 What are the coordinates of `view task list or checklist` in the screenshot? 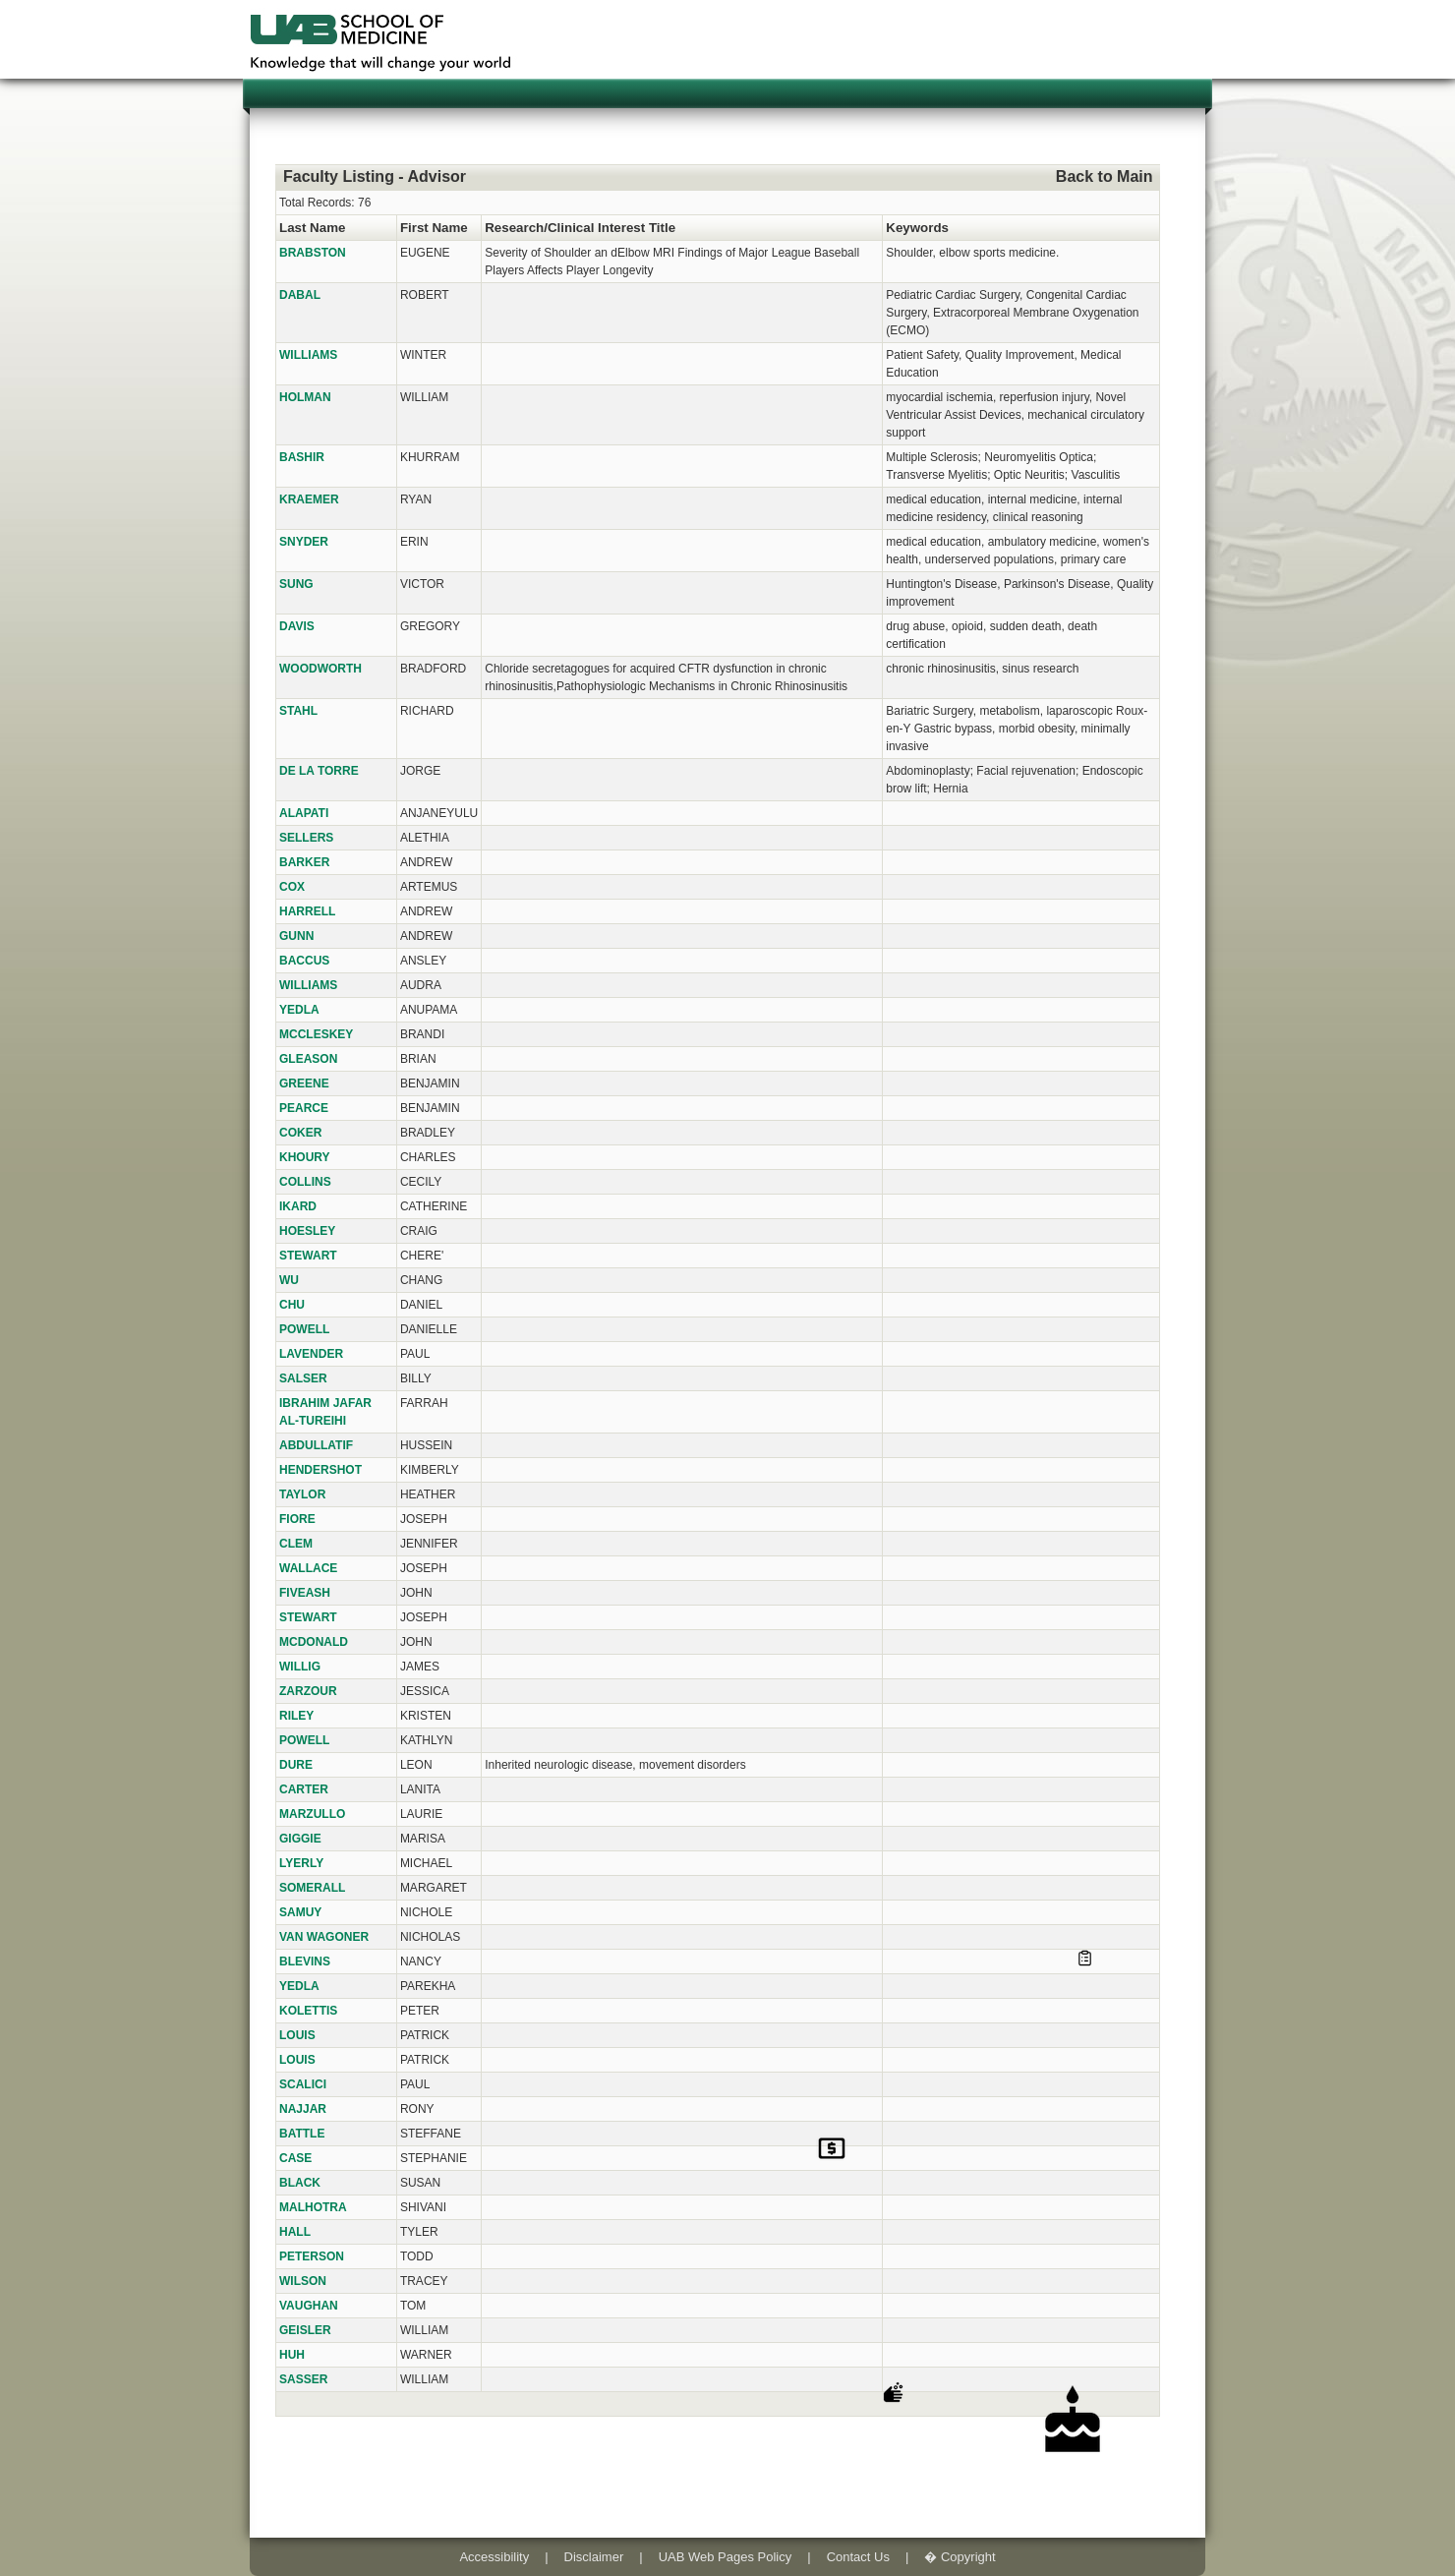 It's located at (1084, 1958).